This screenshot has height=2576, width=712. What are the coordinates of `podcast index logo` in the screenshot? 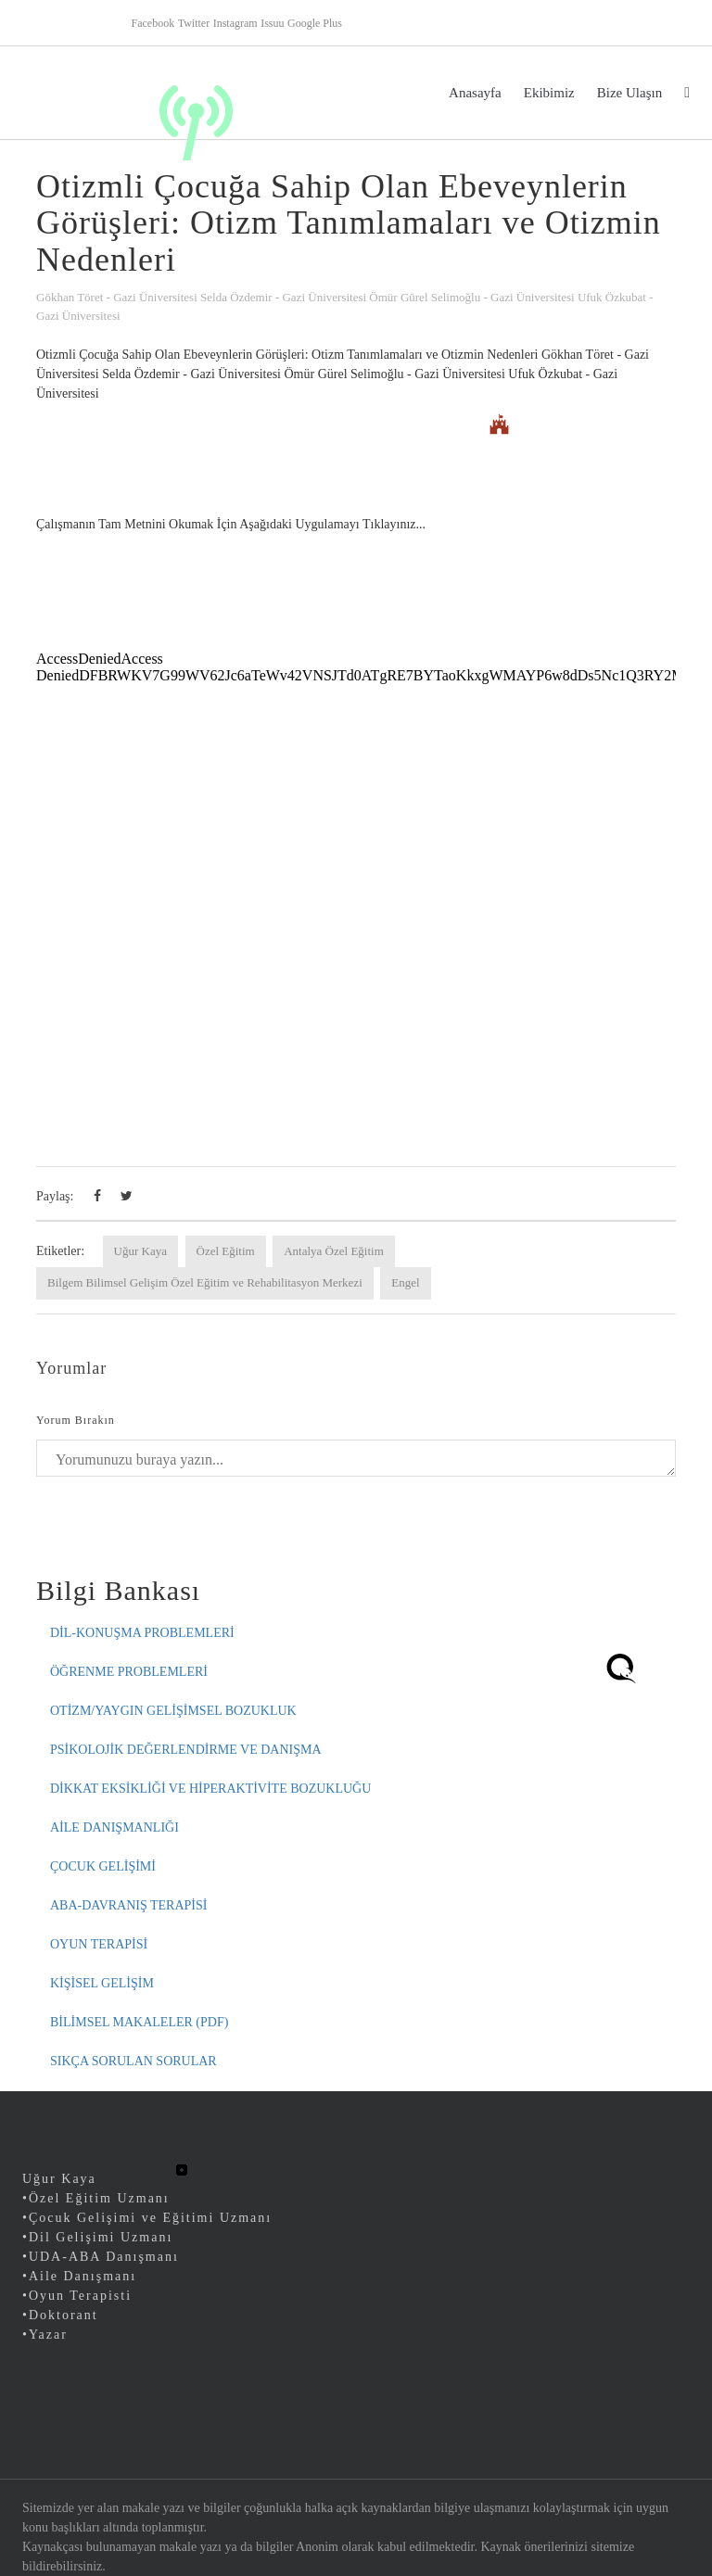 It's located at (196, 122).